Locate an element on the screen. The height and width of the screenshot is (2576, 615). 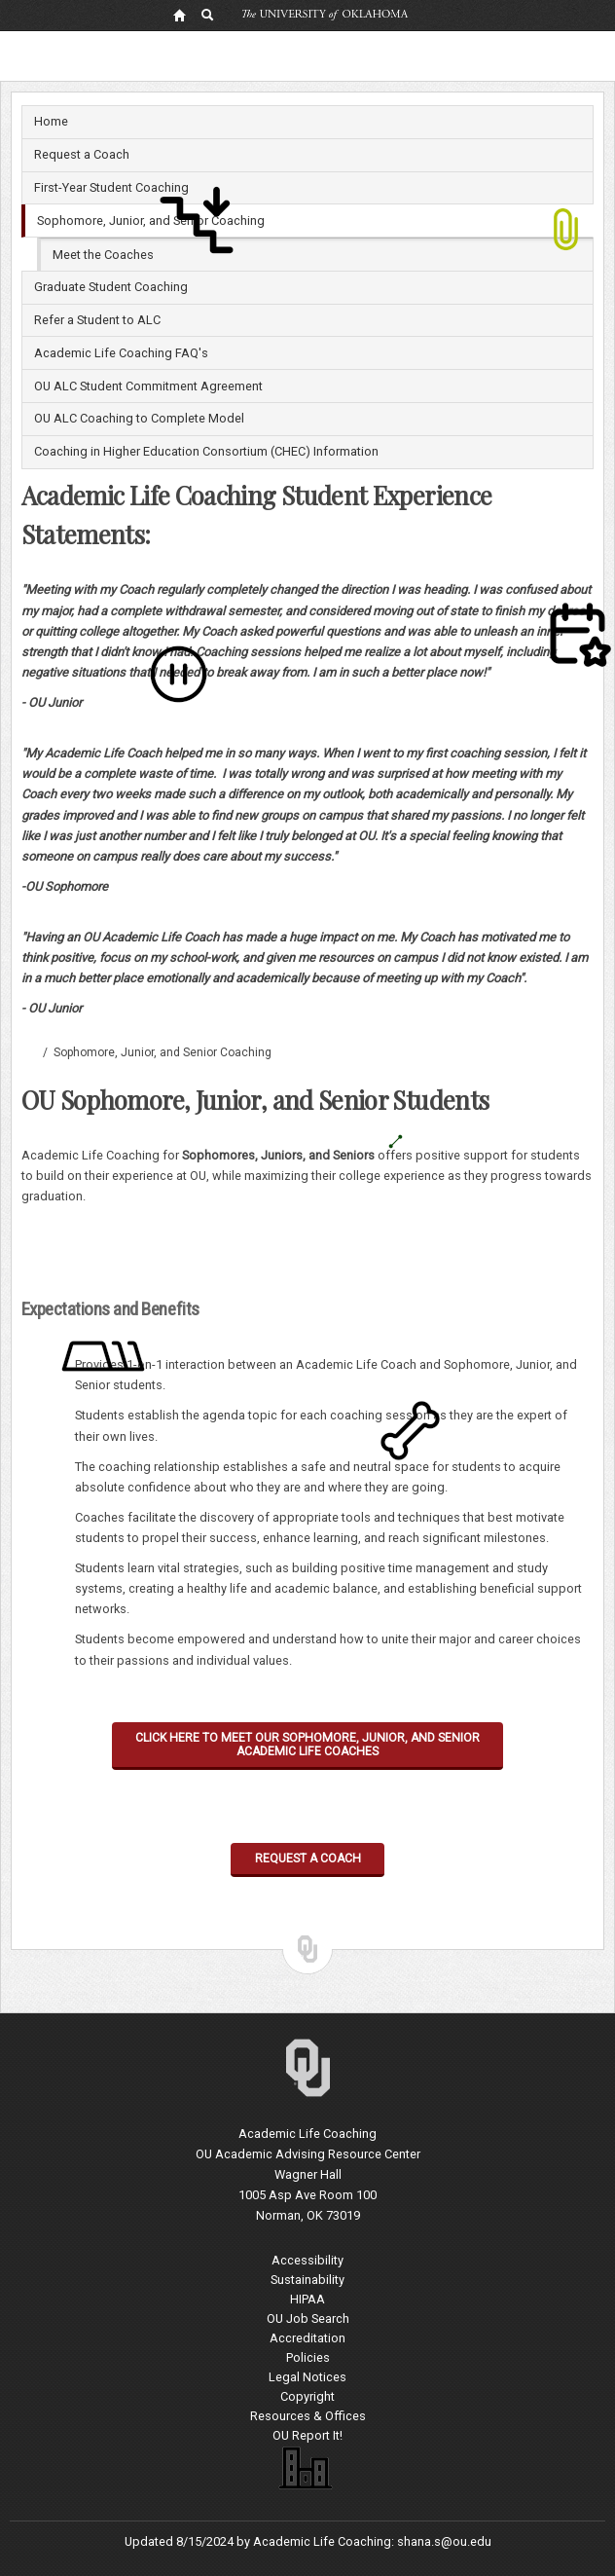
view city or urban location is located at coordinates (306, 2468).